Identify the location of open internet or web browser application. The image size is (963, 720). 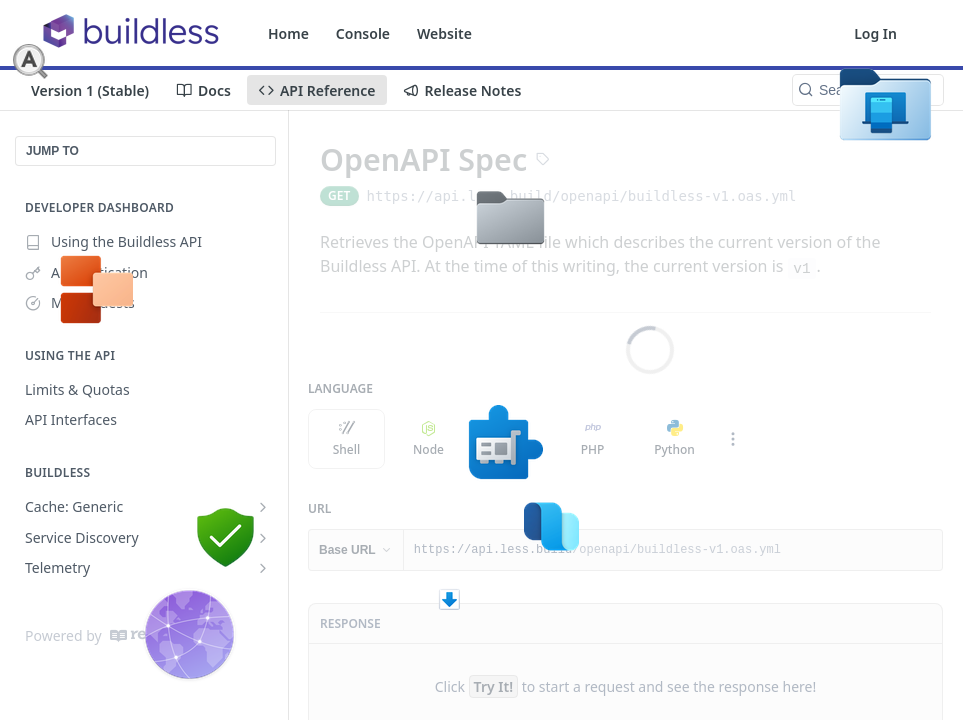
(189, 634).